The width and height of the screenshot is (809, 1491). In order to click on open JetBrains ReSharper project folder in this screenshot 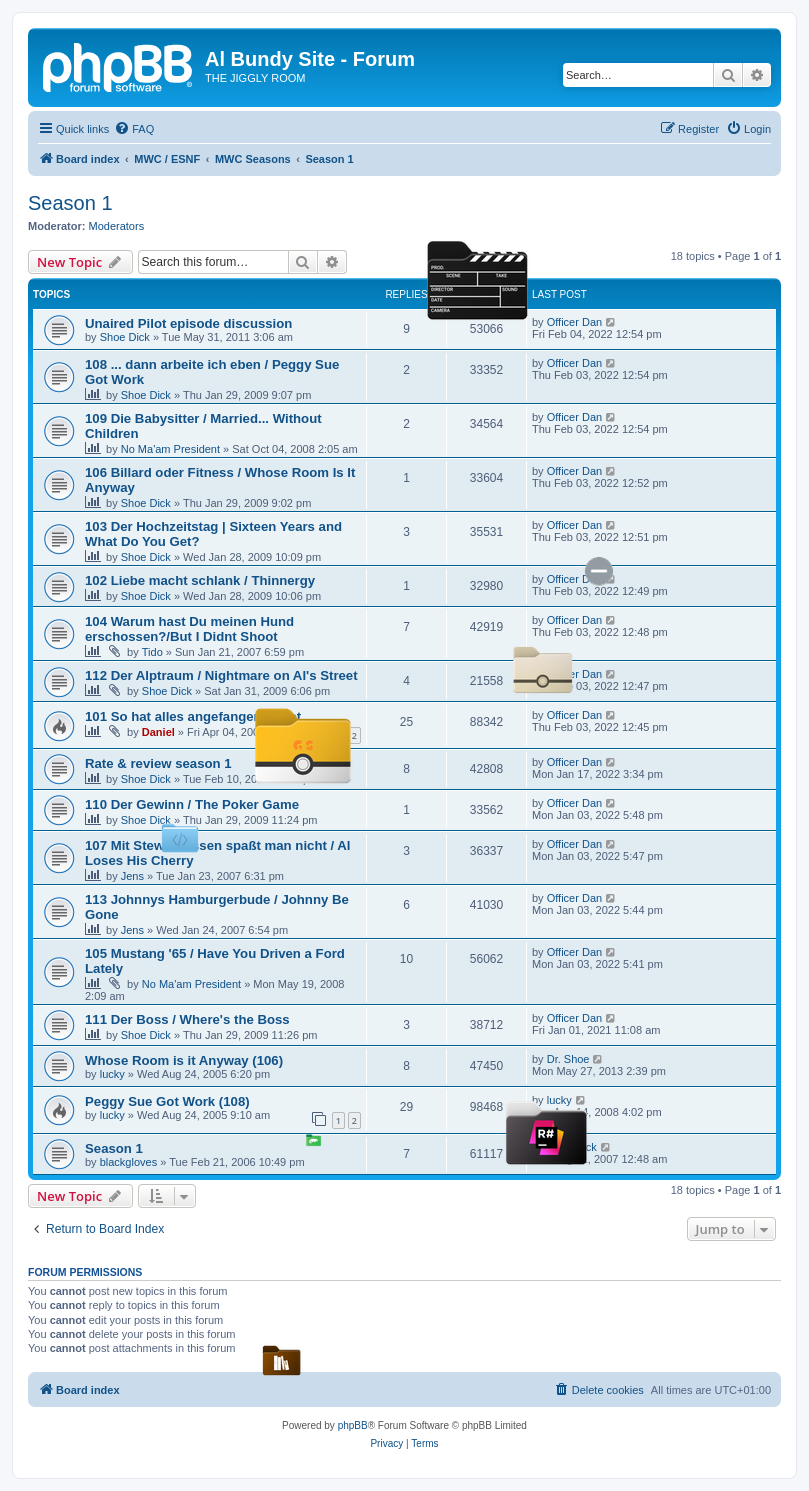, I will do `click(546, 1135)`.